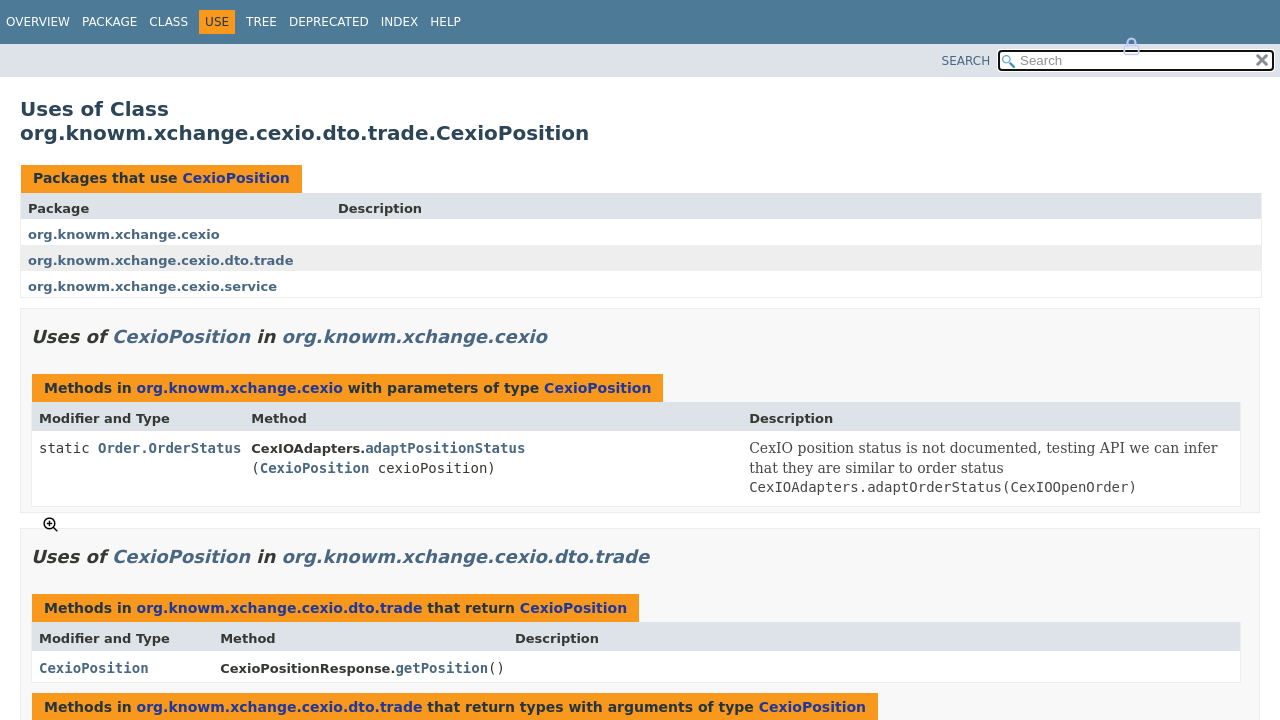  Describe the element at coordinates (1131, 46) in the screenshot. I see `lock or secure this item` at that location.